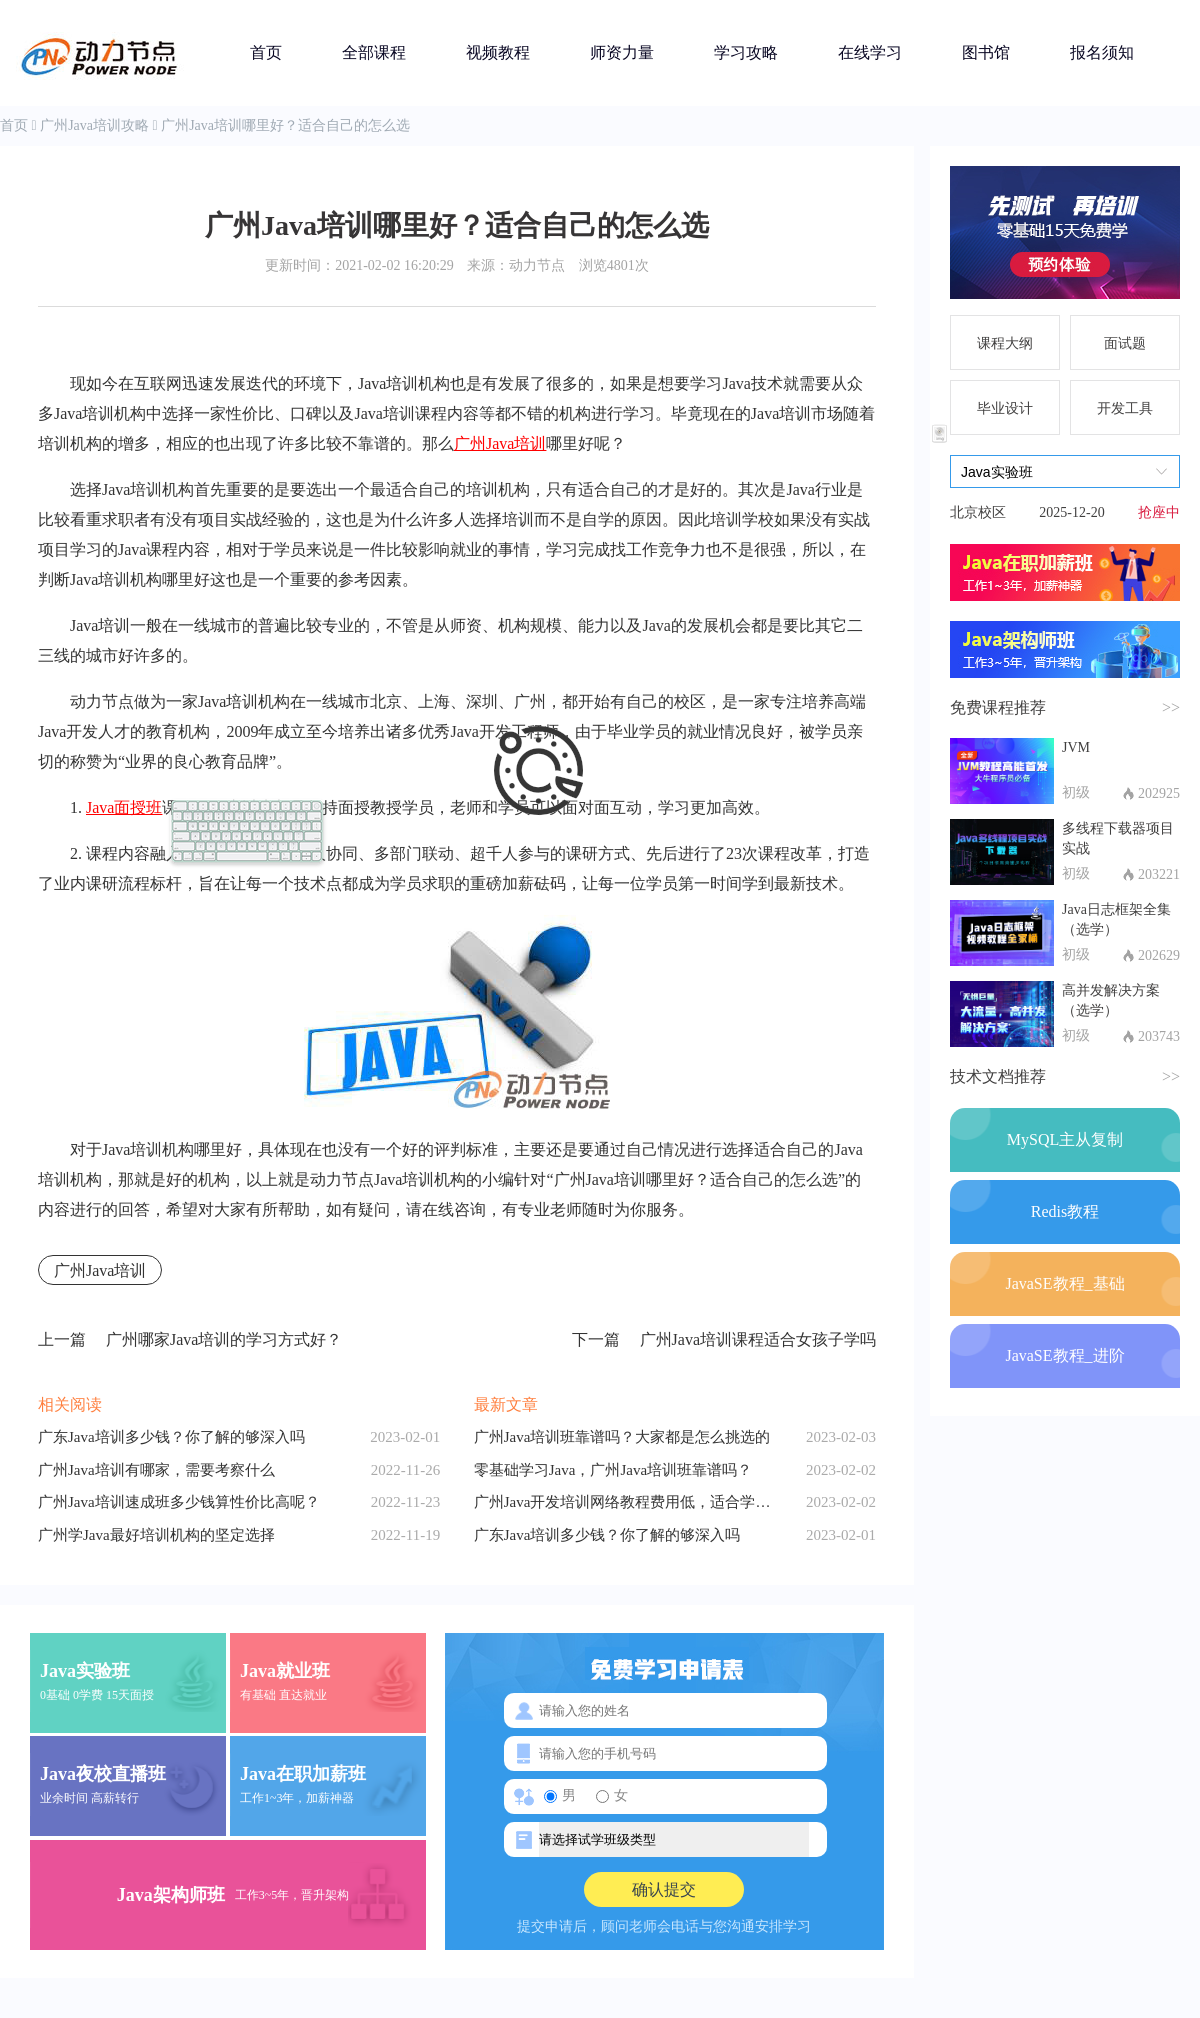 Image resolution: width=1200 pixels, height=2018 pixels. I want to click on open revolt chat application, so click(538, 770).